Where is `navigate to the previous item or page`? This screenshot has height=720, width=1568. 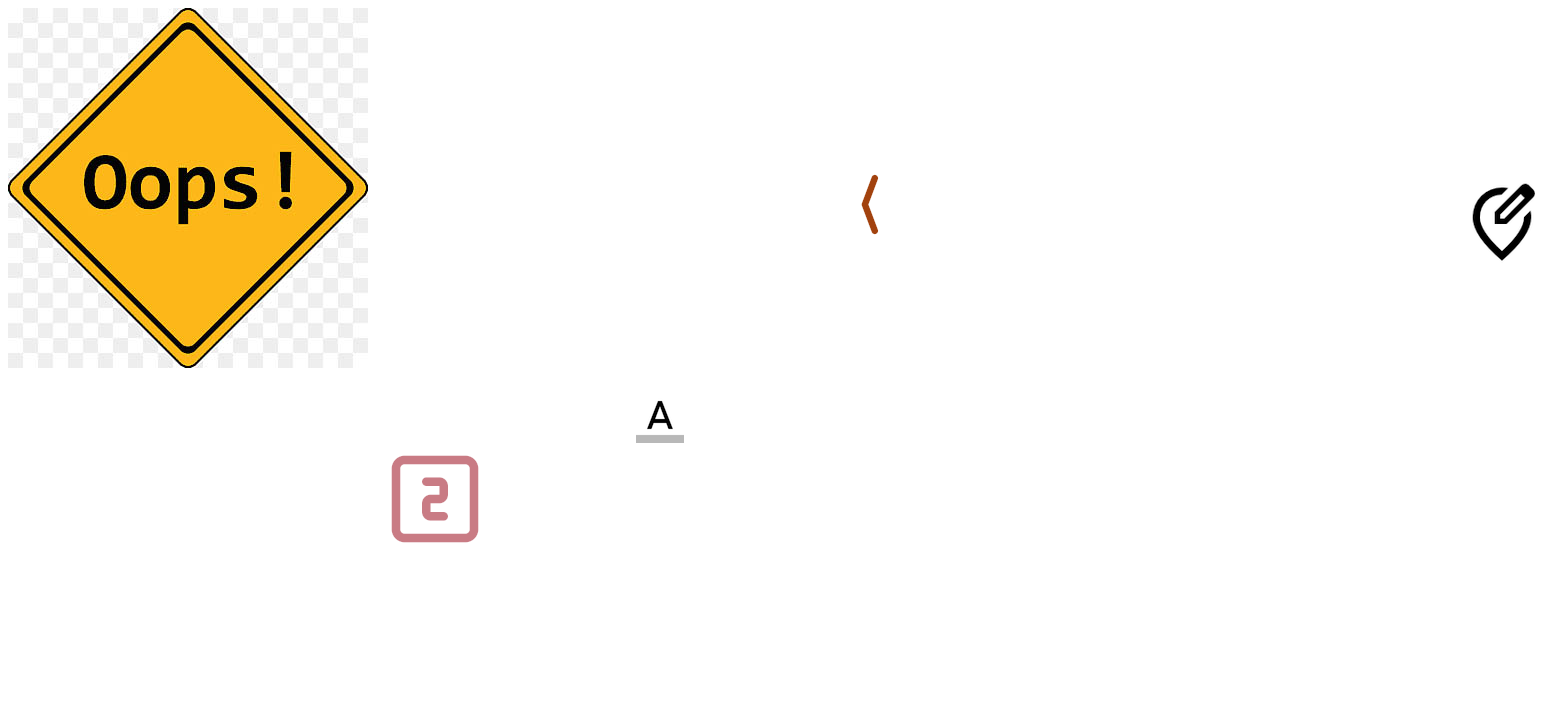
navigate to the previous item or page is located at coordinates (871, 204).